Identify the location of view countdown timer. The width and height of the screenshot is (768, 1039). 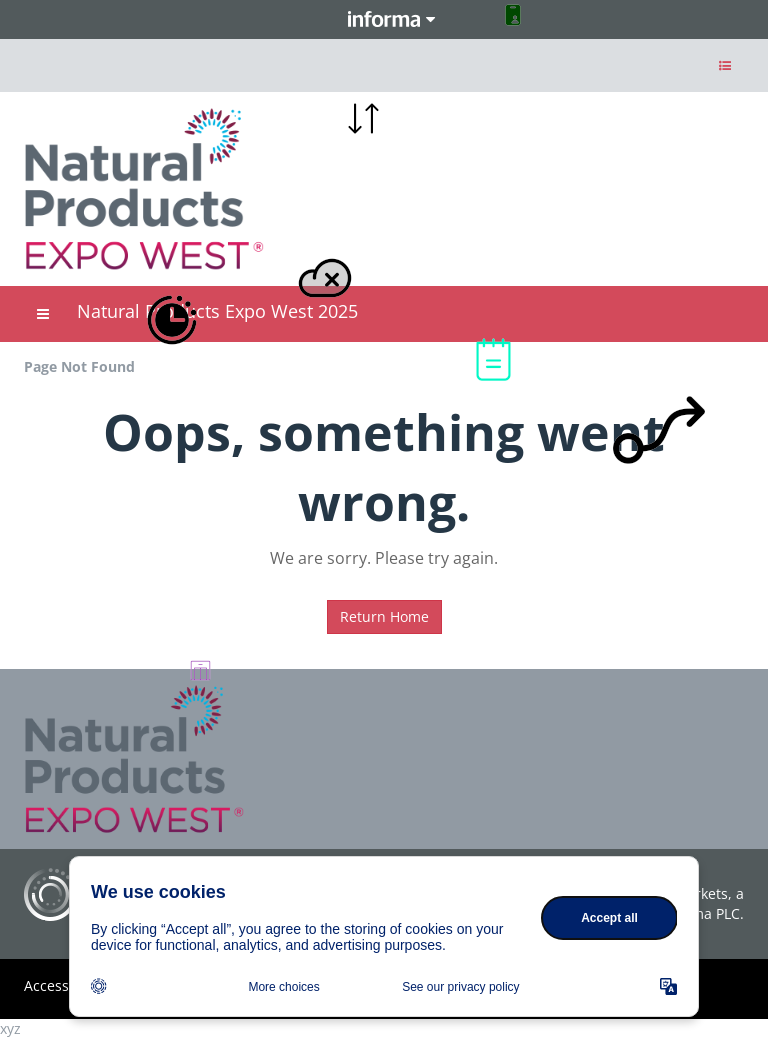
(172, 320).